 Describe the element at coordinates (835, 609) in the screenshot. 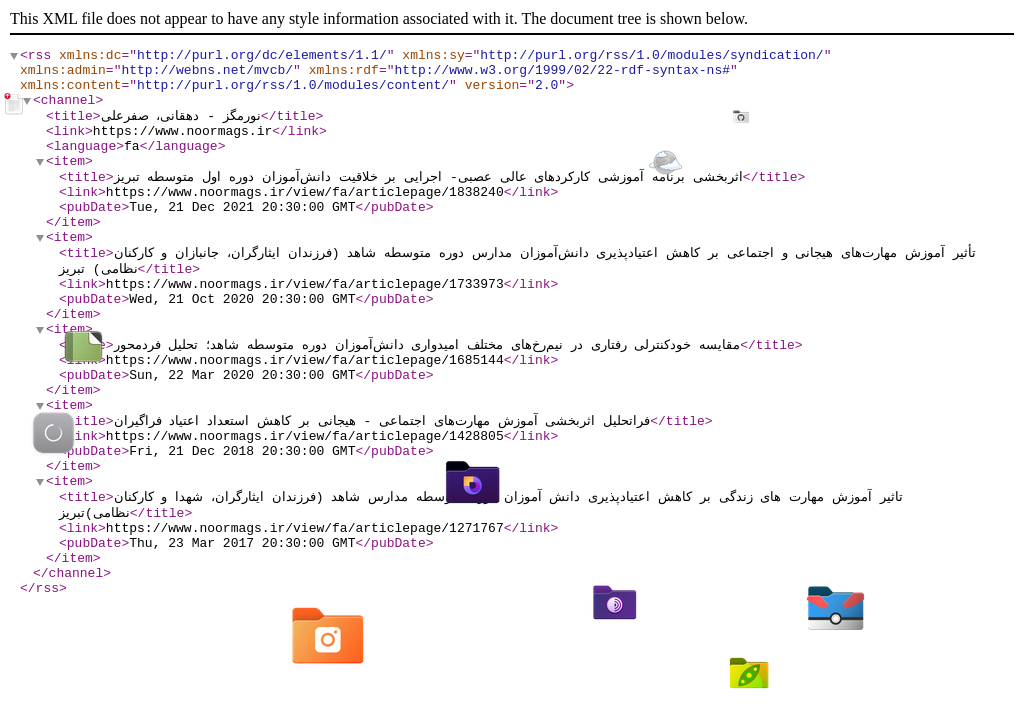

I see `folder for pokémon game files or saves` at that location.